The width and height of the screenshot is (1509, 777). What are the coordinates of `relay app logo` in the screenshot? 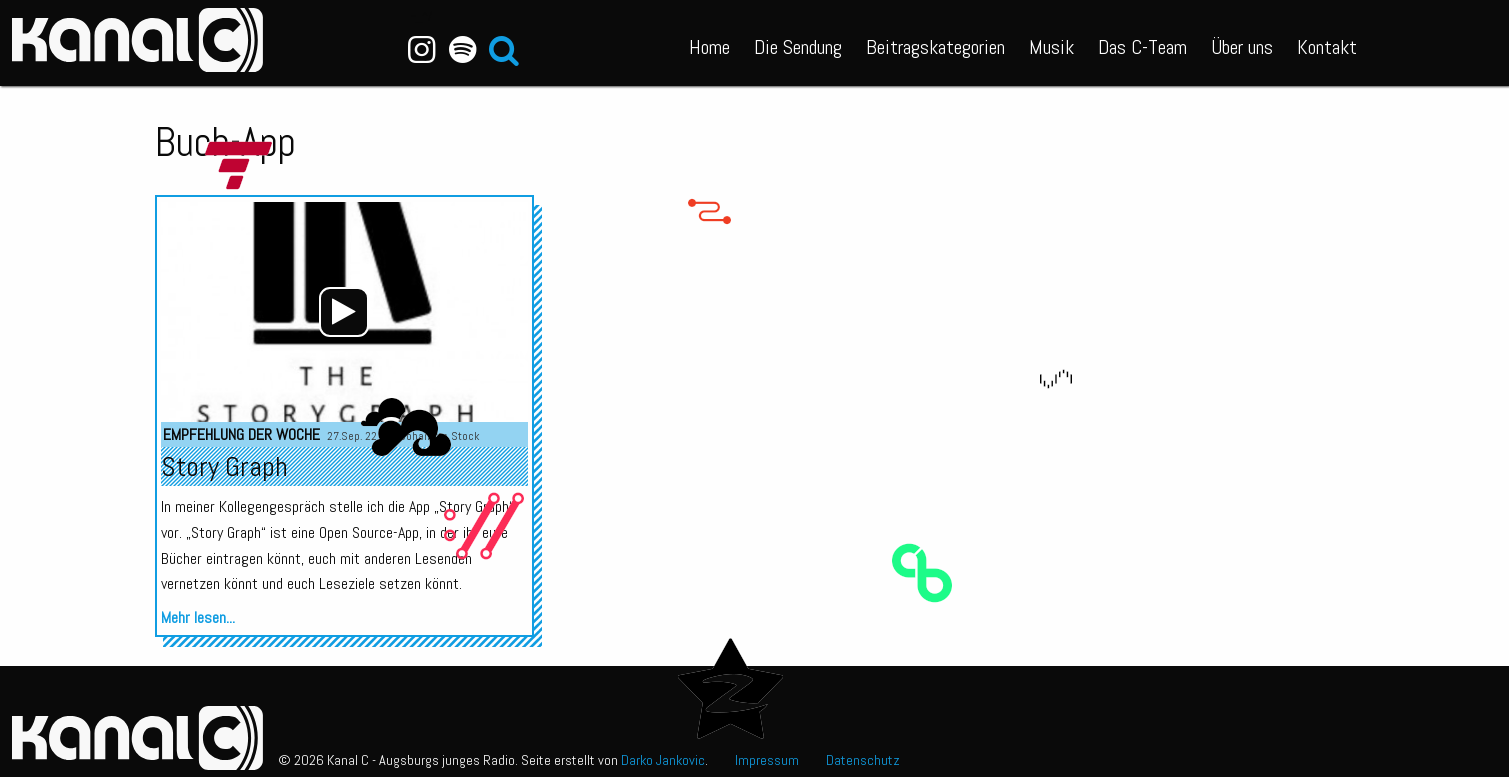 It's located at (709, 211).